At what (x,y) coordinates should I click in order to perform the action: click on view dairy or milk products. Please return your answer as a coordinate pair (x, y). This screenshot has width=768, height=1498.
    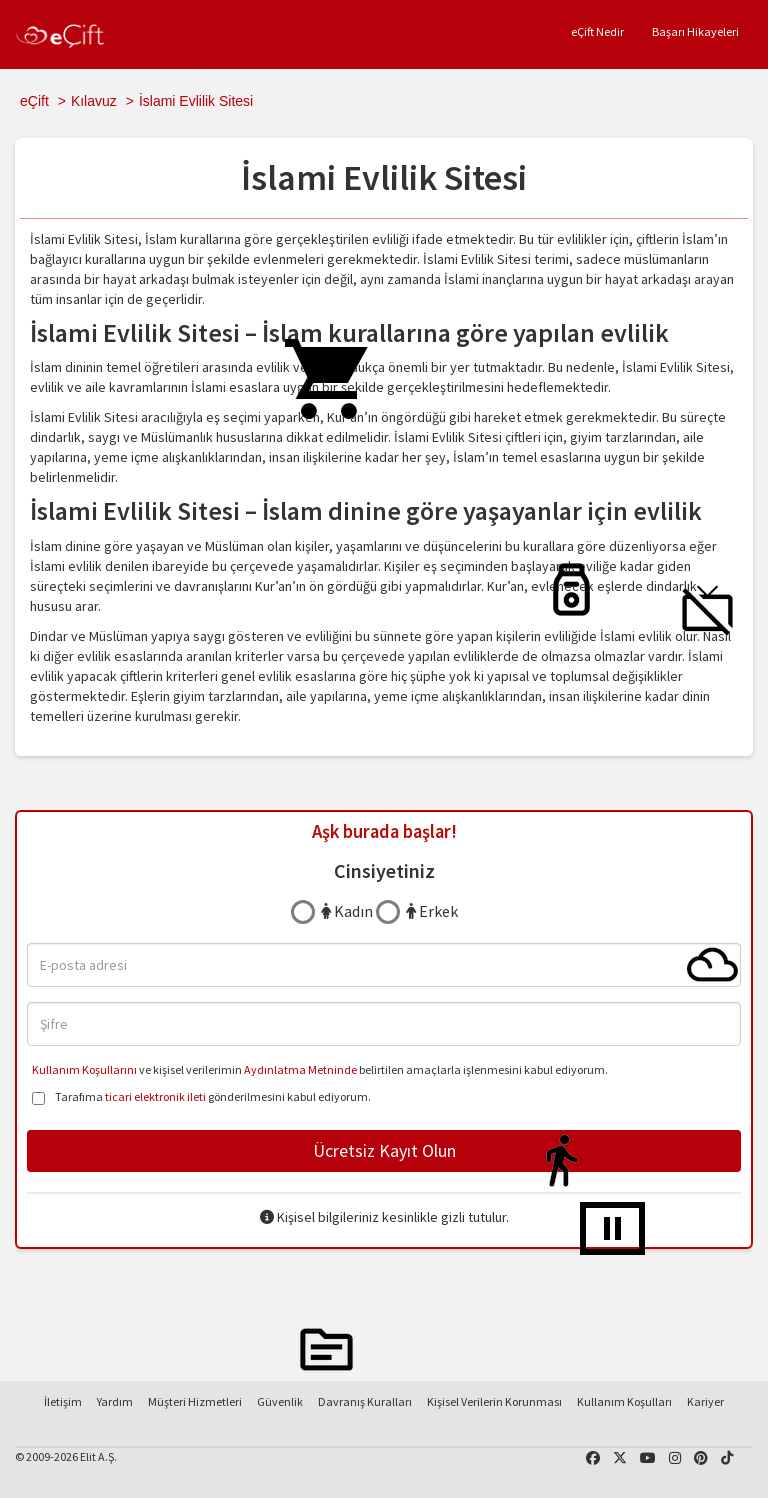
    Looking at the image, I should click on (571, 589).